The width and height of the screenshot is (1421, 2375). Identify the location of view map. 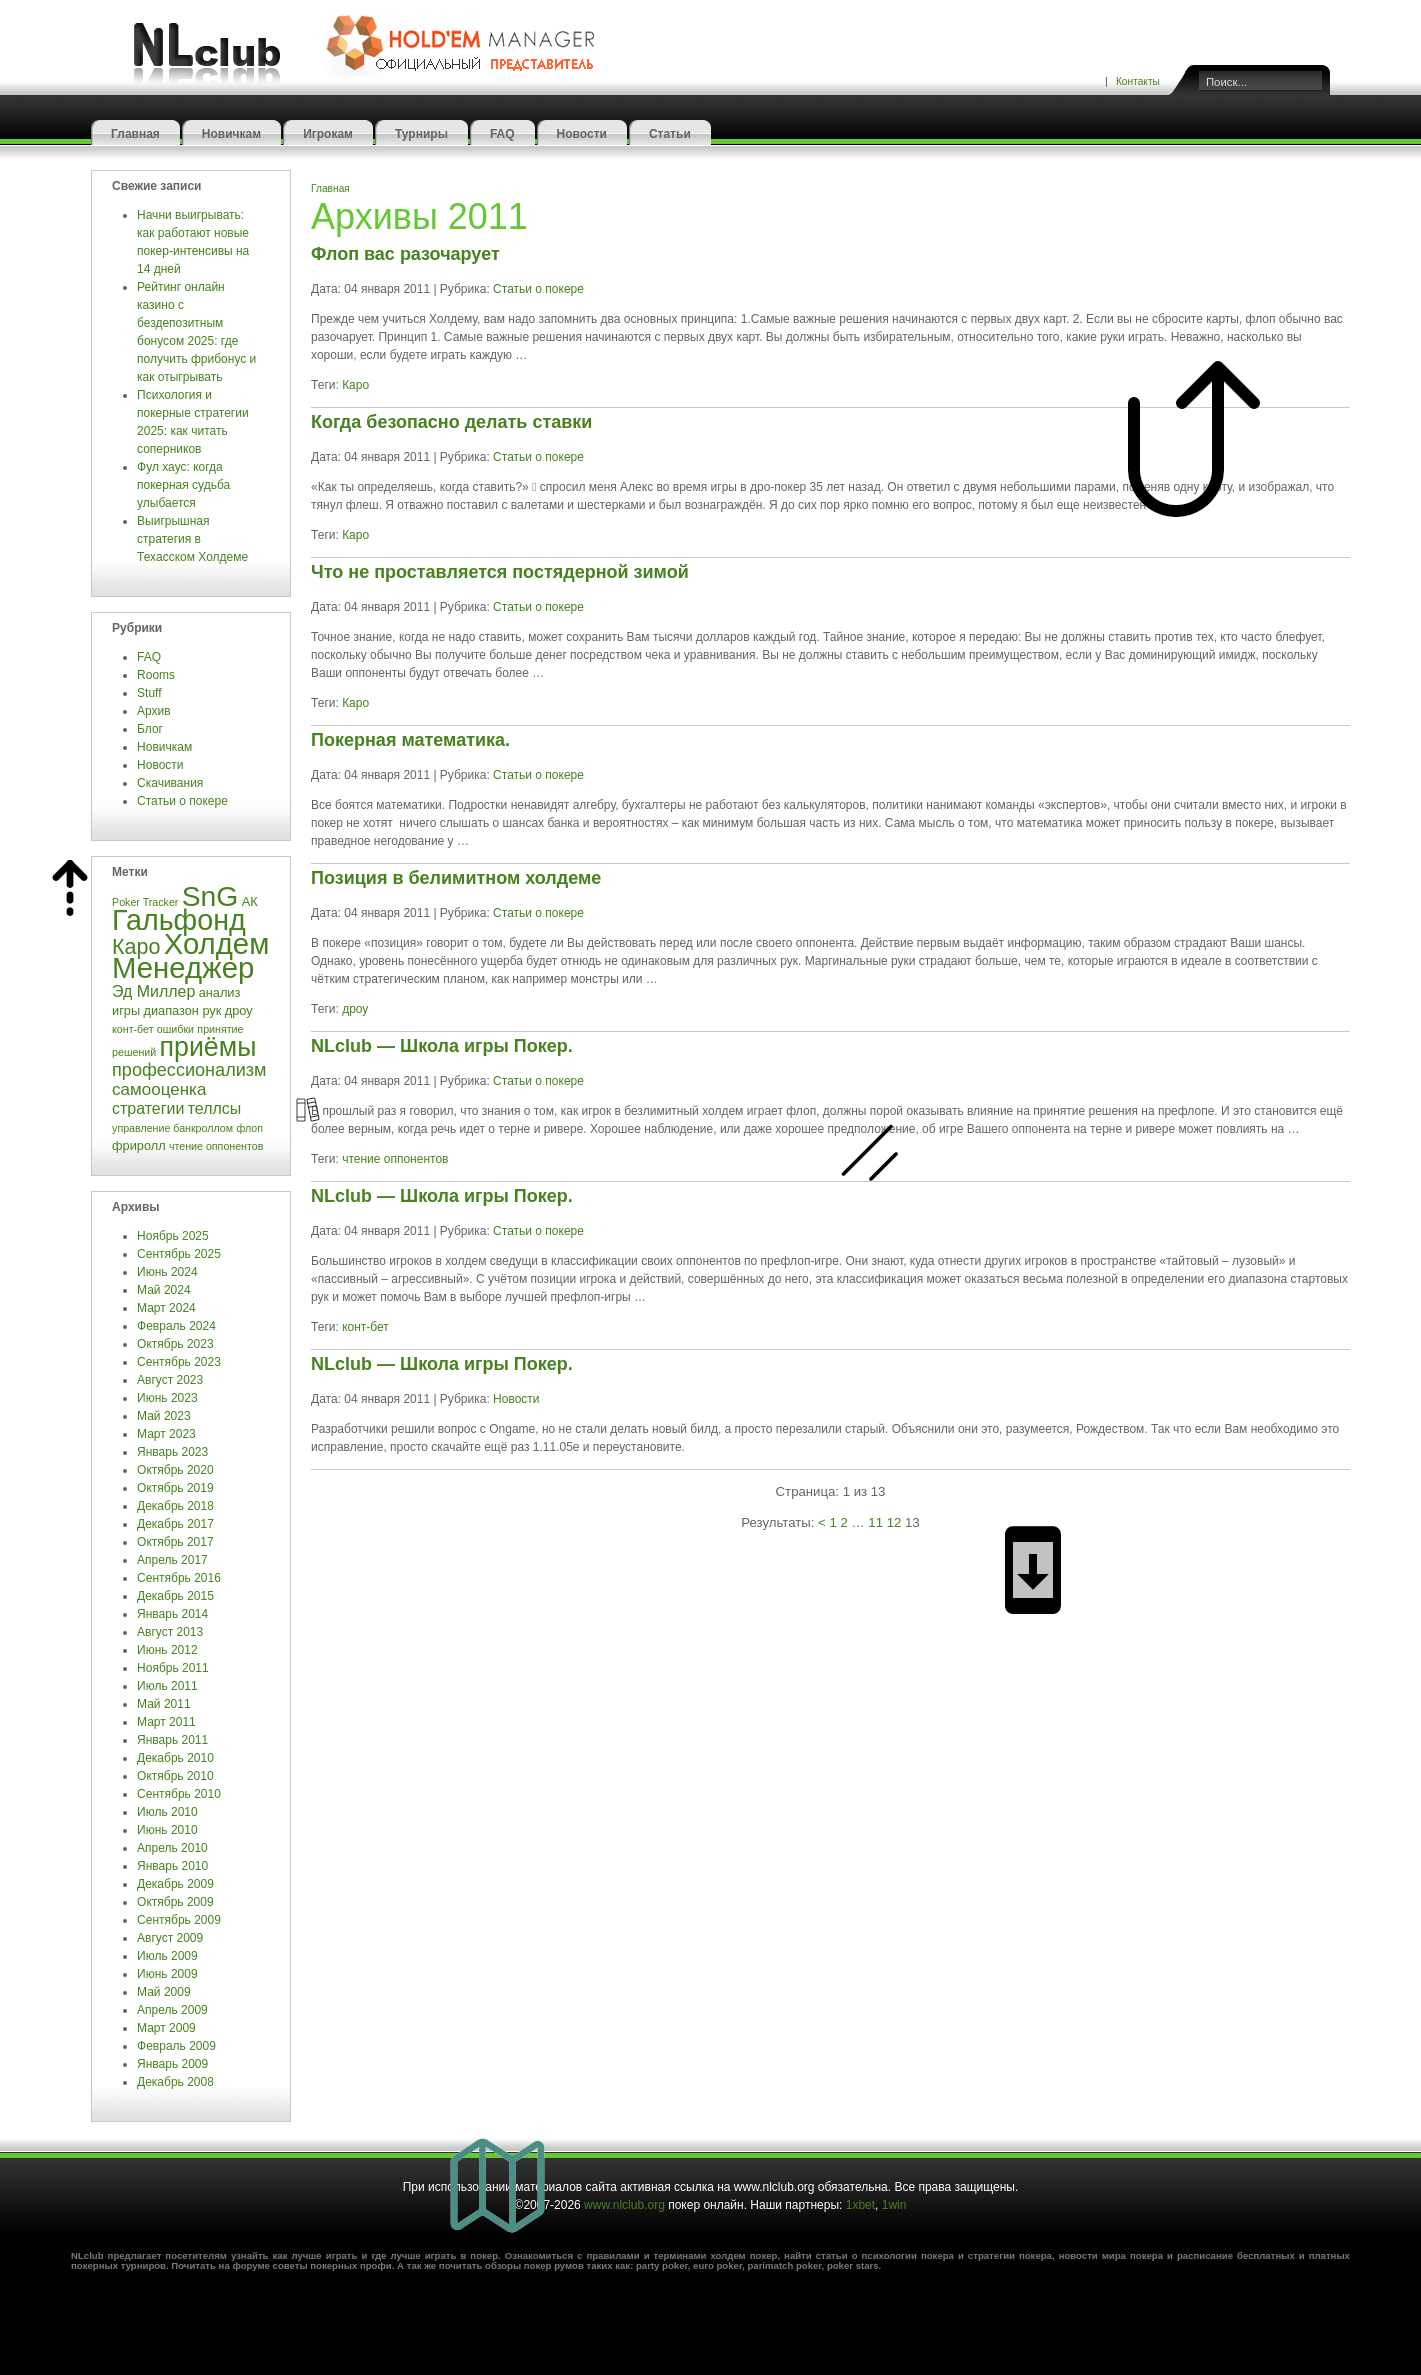
(497, 2185).